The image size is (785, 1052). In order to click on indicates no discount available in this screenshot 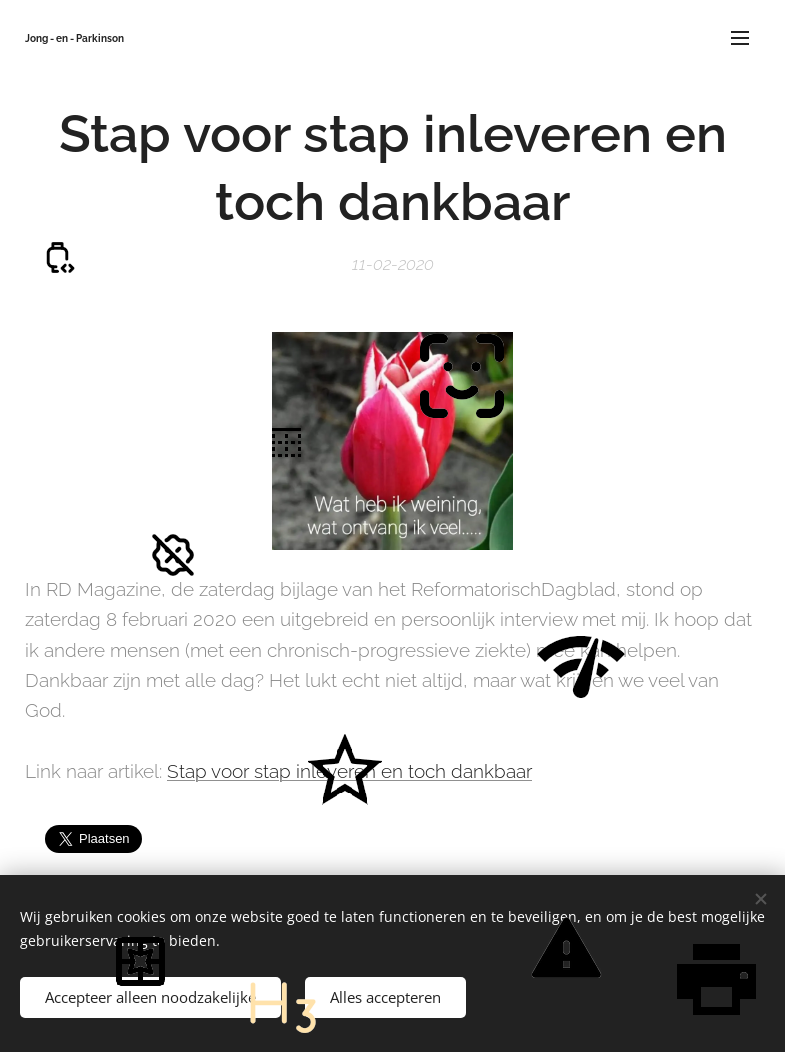, I will do `click(173, 555)`.